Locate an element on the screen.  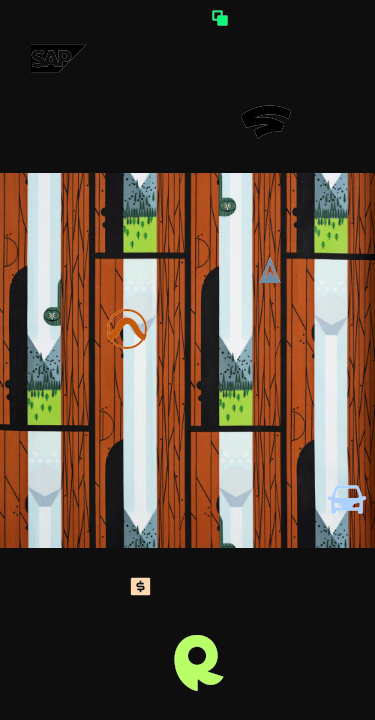
lucia authentication service logo is located at coordinates (270, 270).